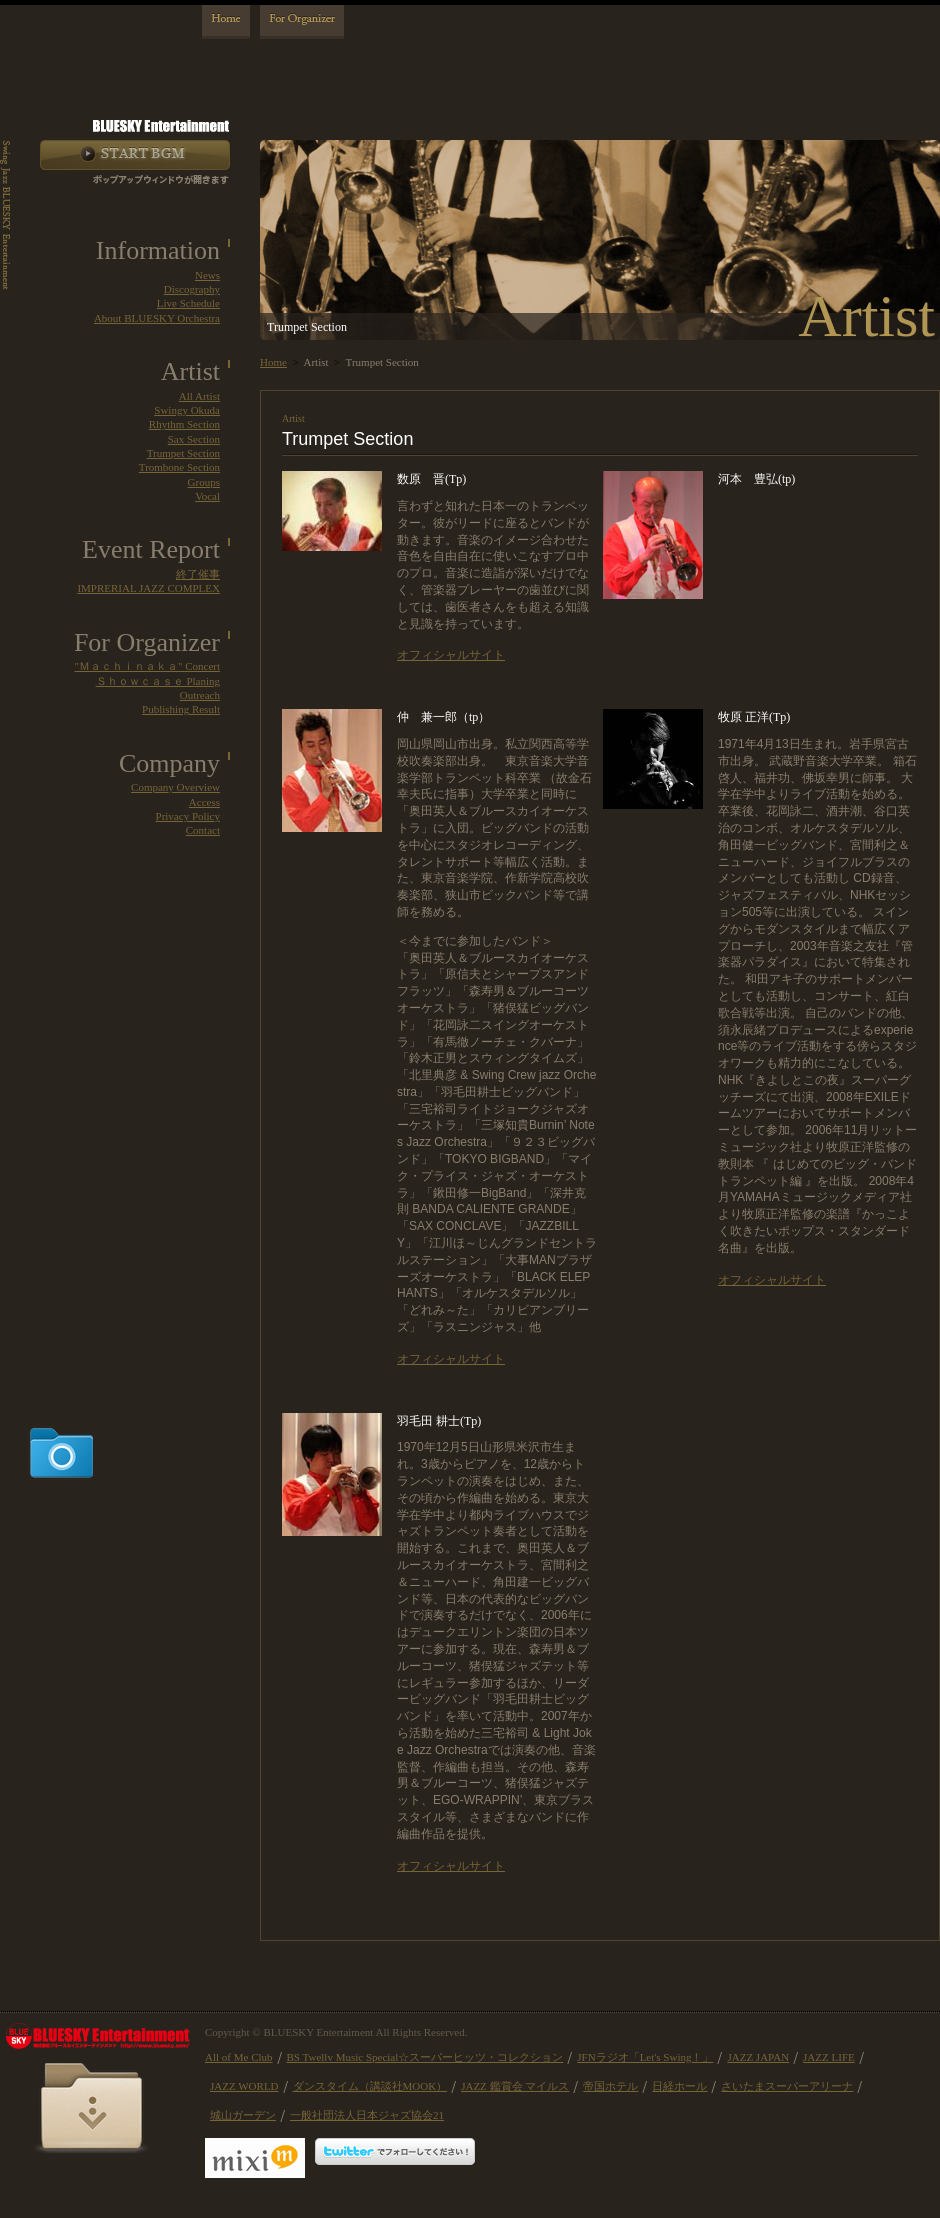 The image size is (940, 2218). Describe the element at coordinates (61, 1454) in the screenshot. I see `open cortana-related files folder` at that location.